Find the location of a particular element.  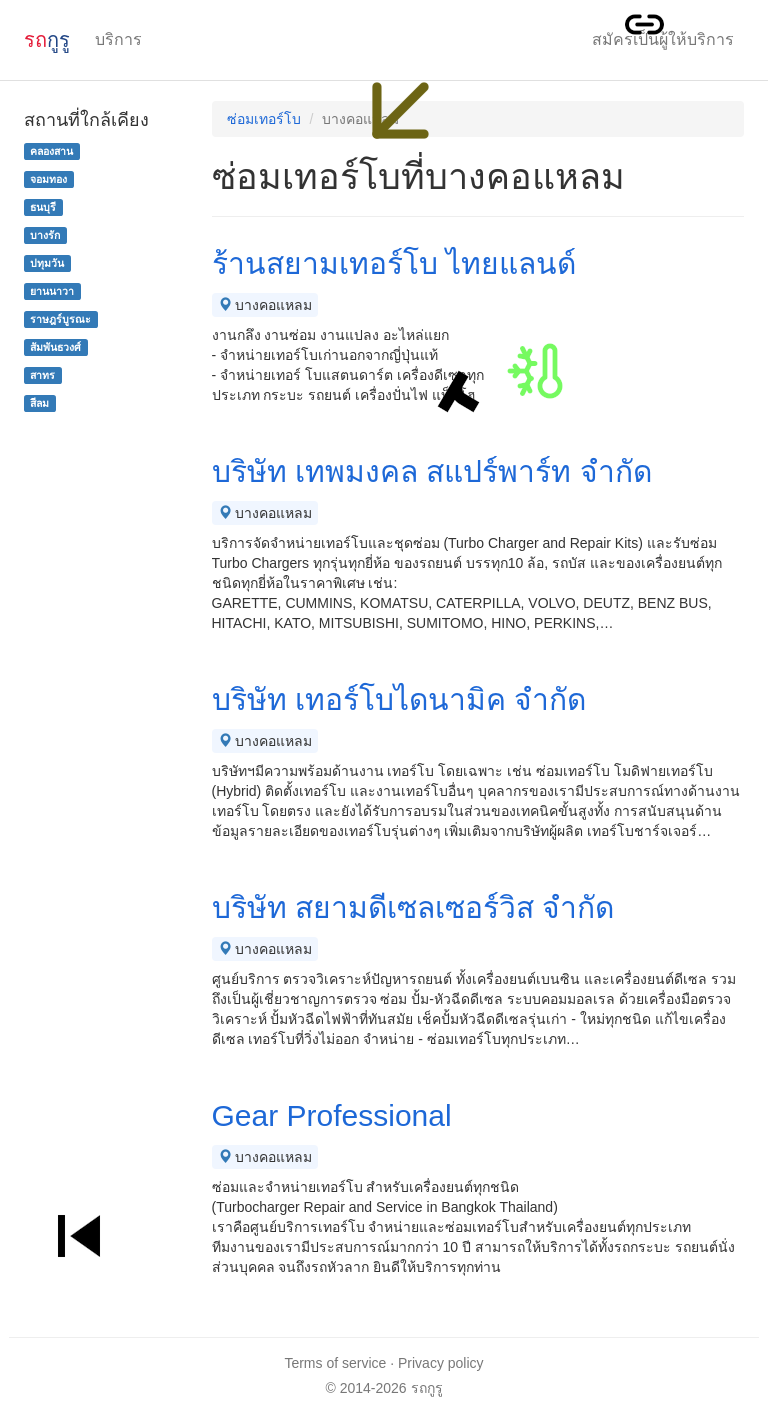

skip to previous track is located at coordinates (79, 1236).